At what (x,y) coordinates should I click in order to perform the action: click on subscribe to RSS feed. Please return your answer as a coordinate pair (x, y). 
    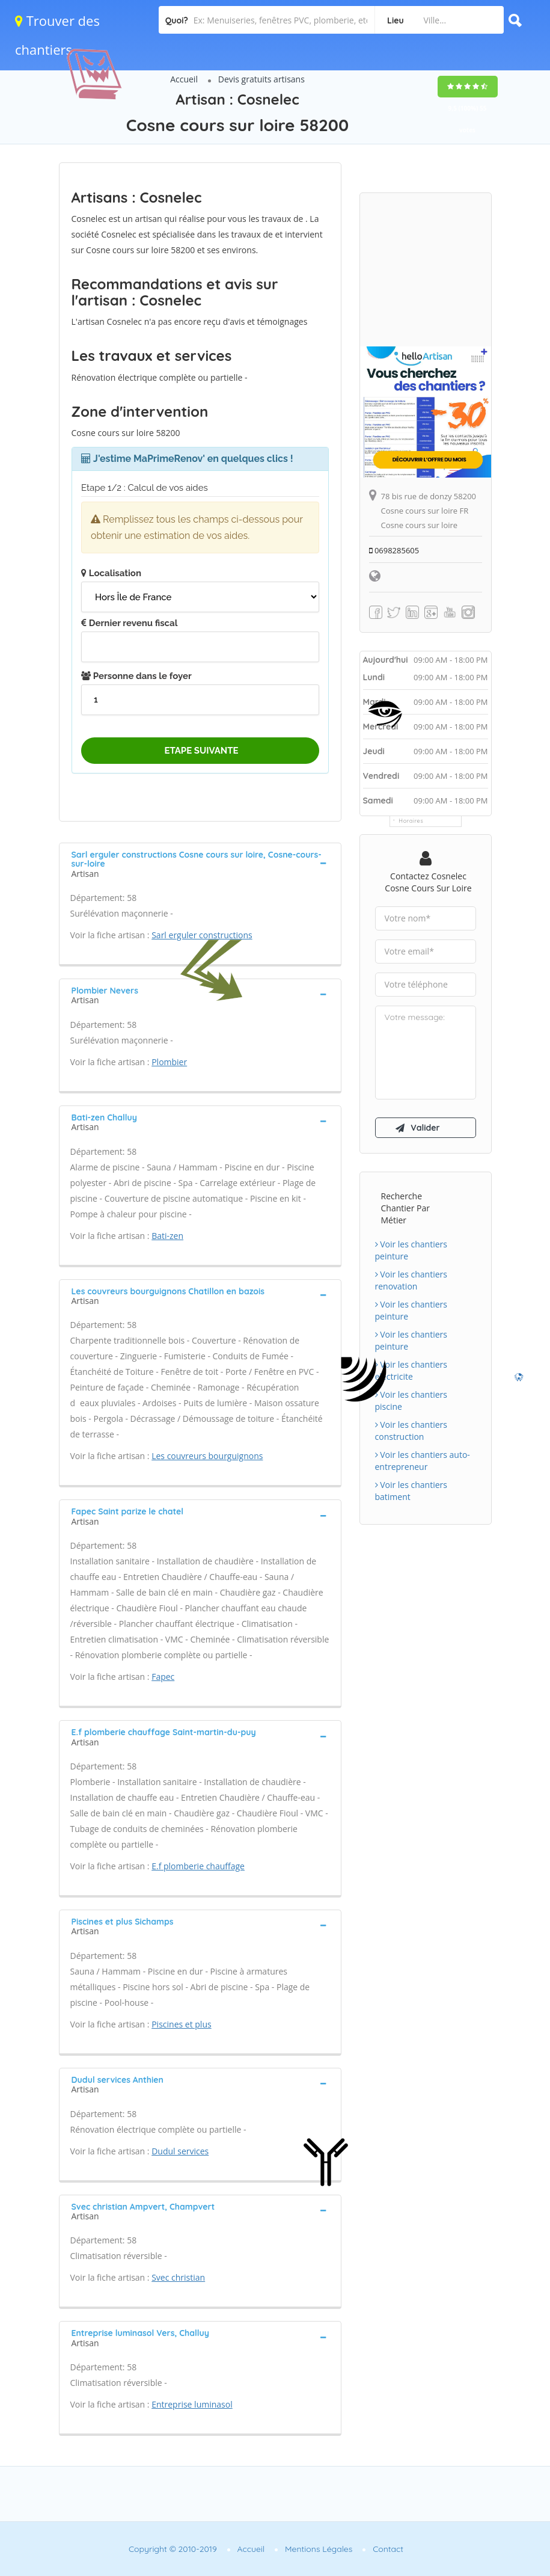
    Looking at the image, I should click on (364, 1380).